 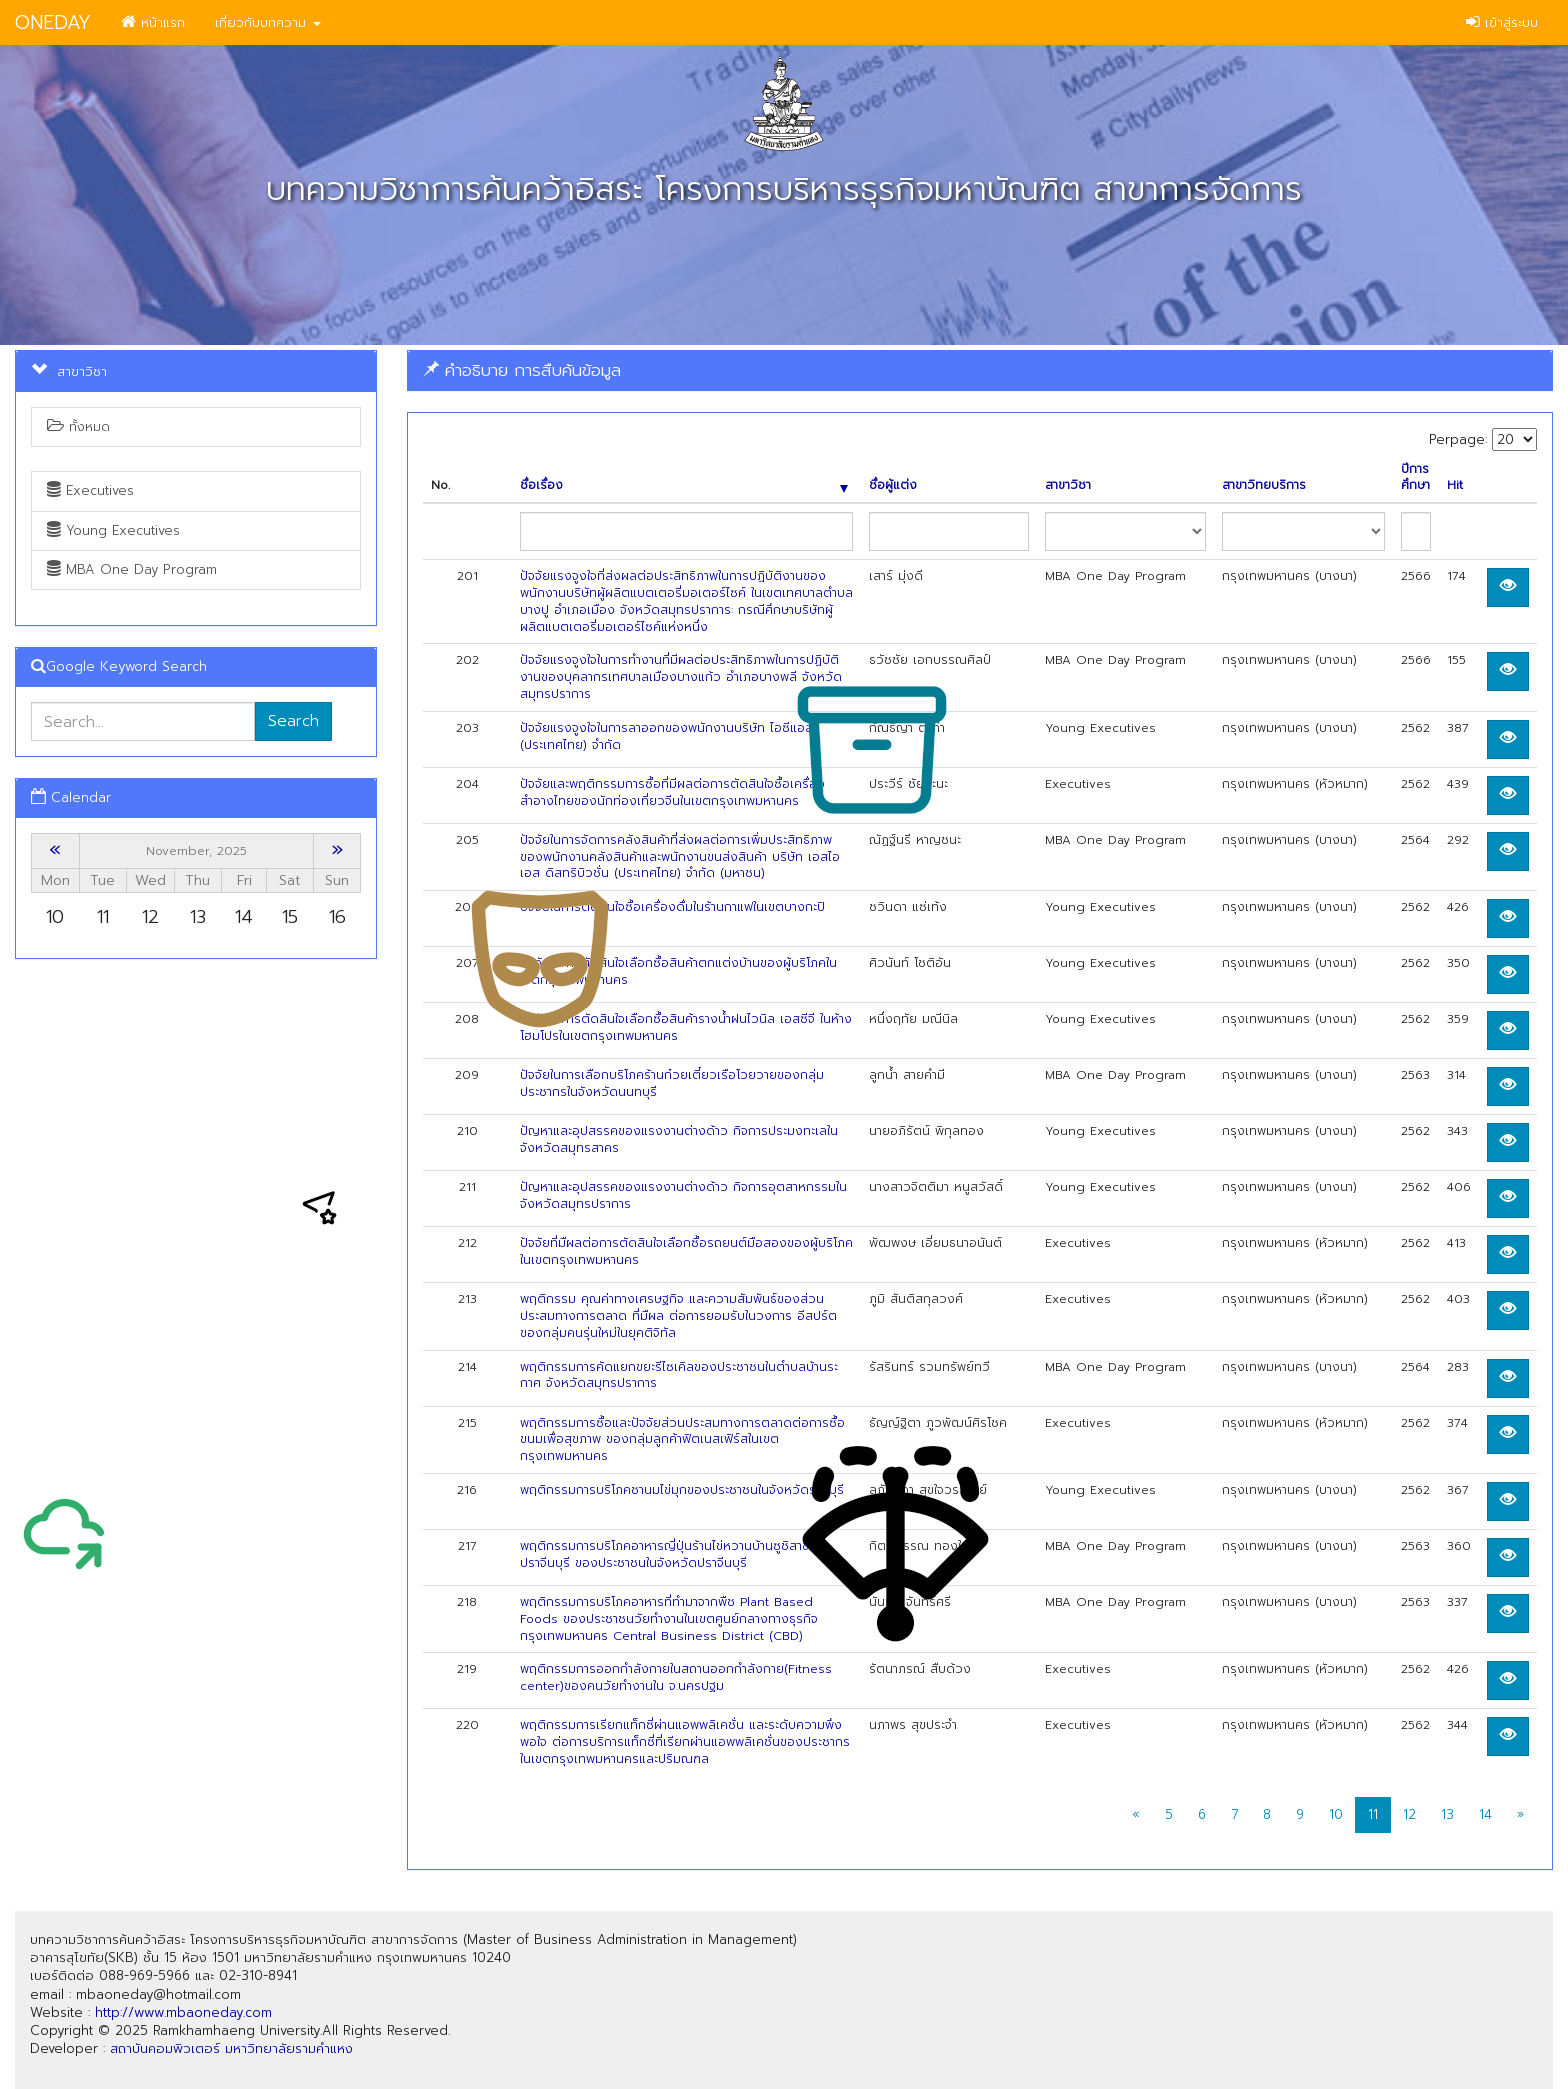 What do you see at coordinates (319, 1207) in the screenshot?
I see `mark a location as favorite` at bounding box center [319, 1207].